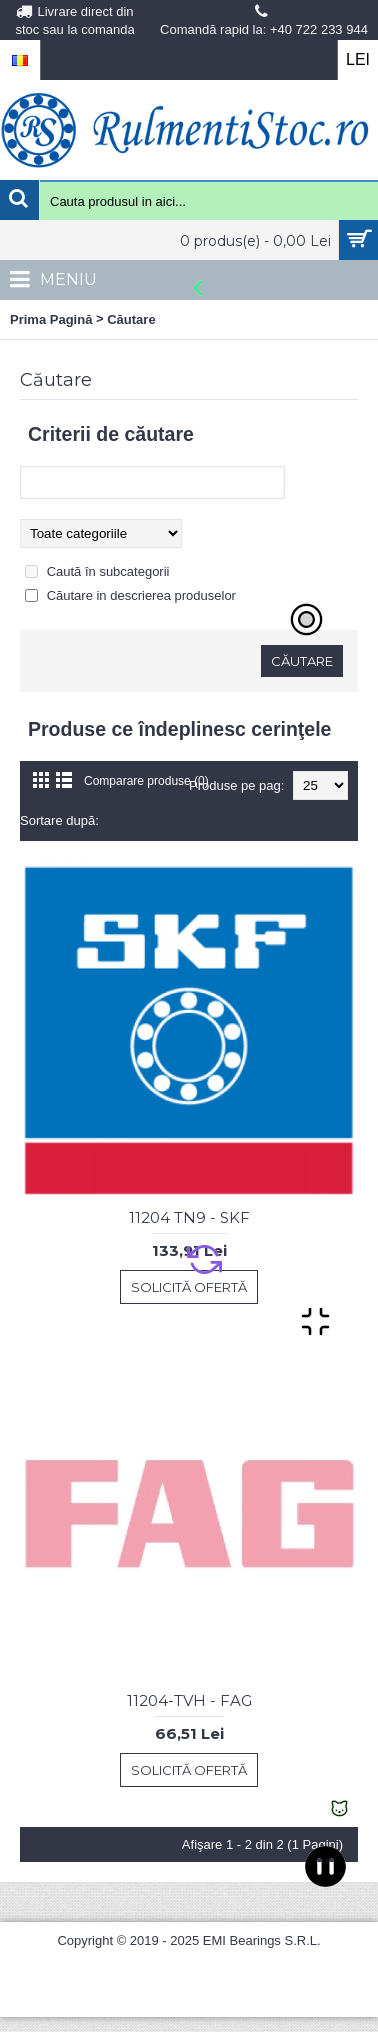 This screenshot has height=2032, width=378. I want to click on refresh or reload content, so click(204, 1259).